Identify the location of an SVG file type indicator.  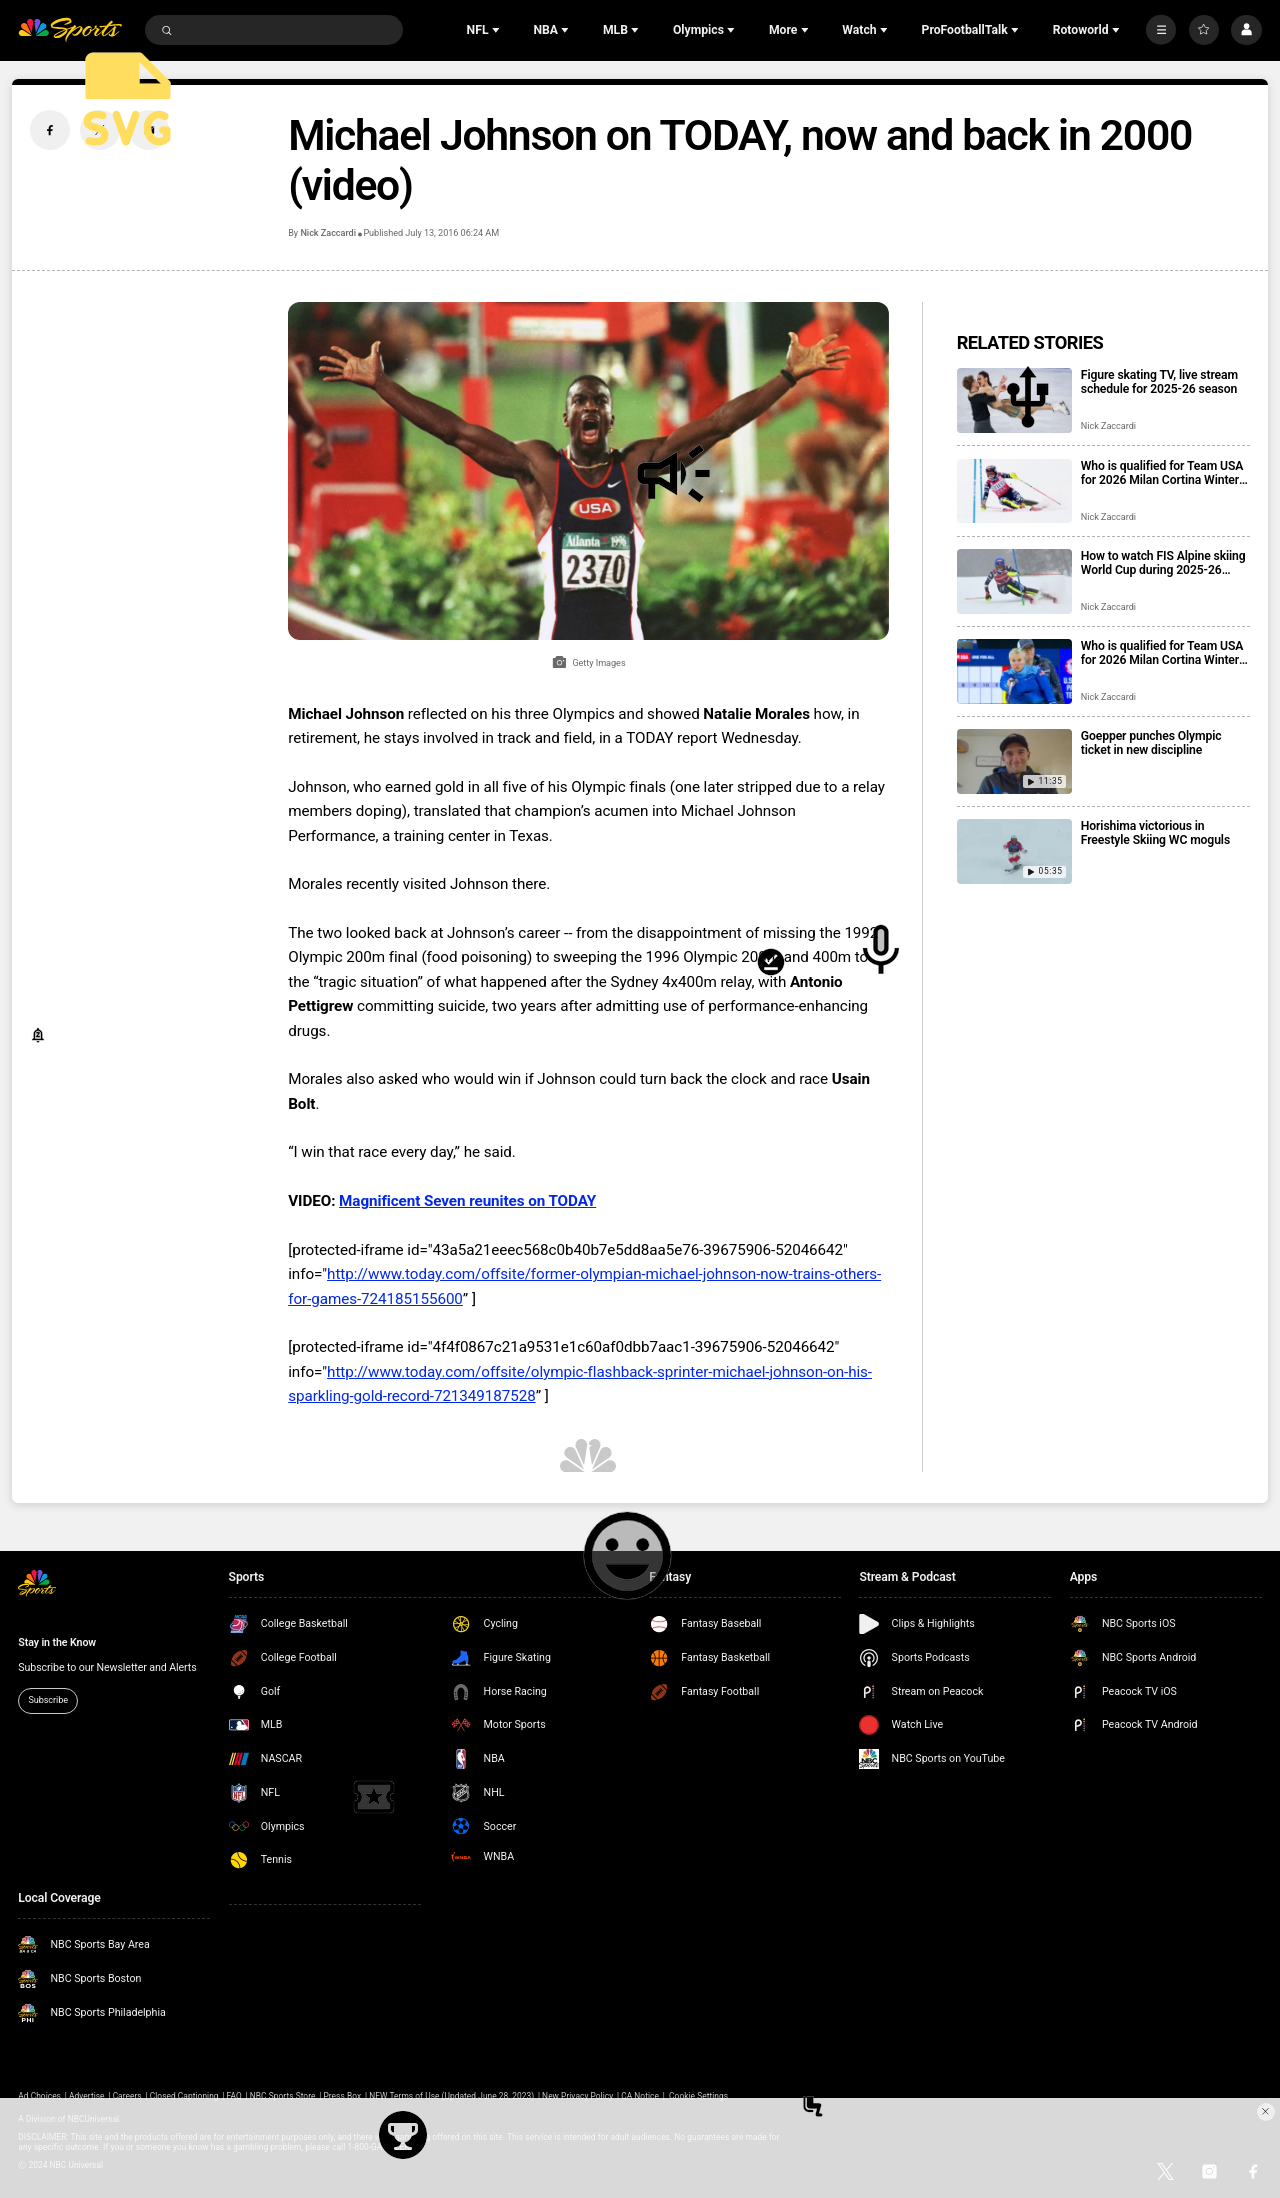
(128, 103).